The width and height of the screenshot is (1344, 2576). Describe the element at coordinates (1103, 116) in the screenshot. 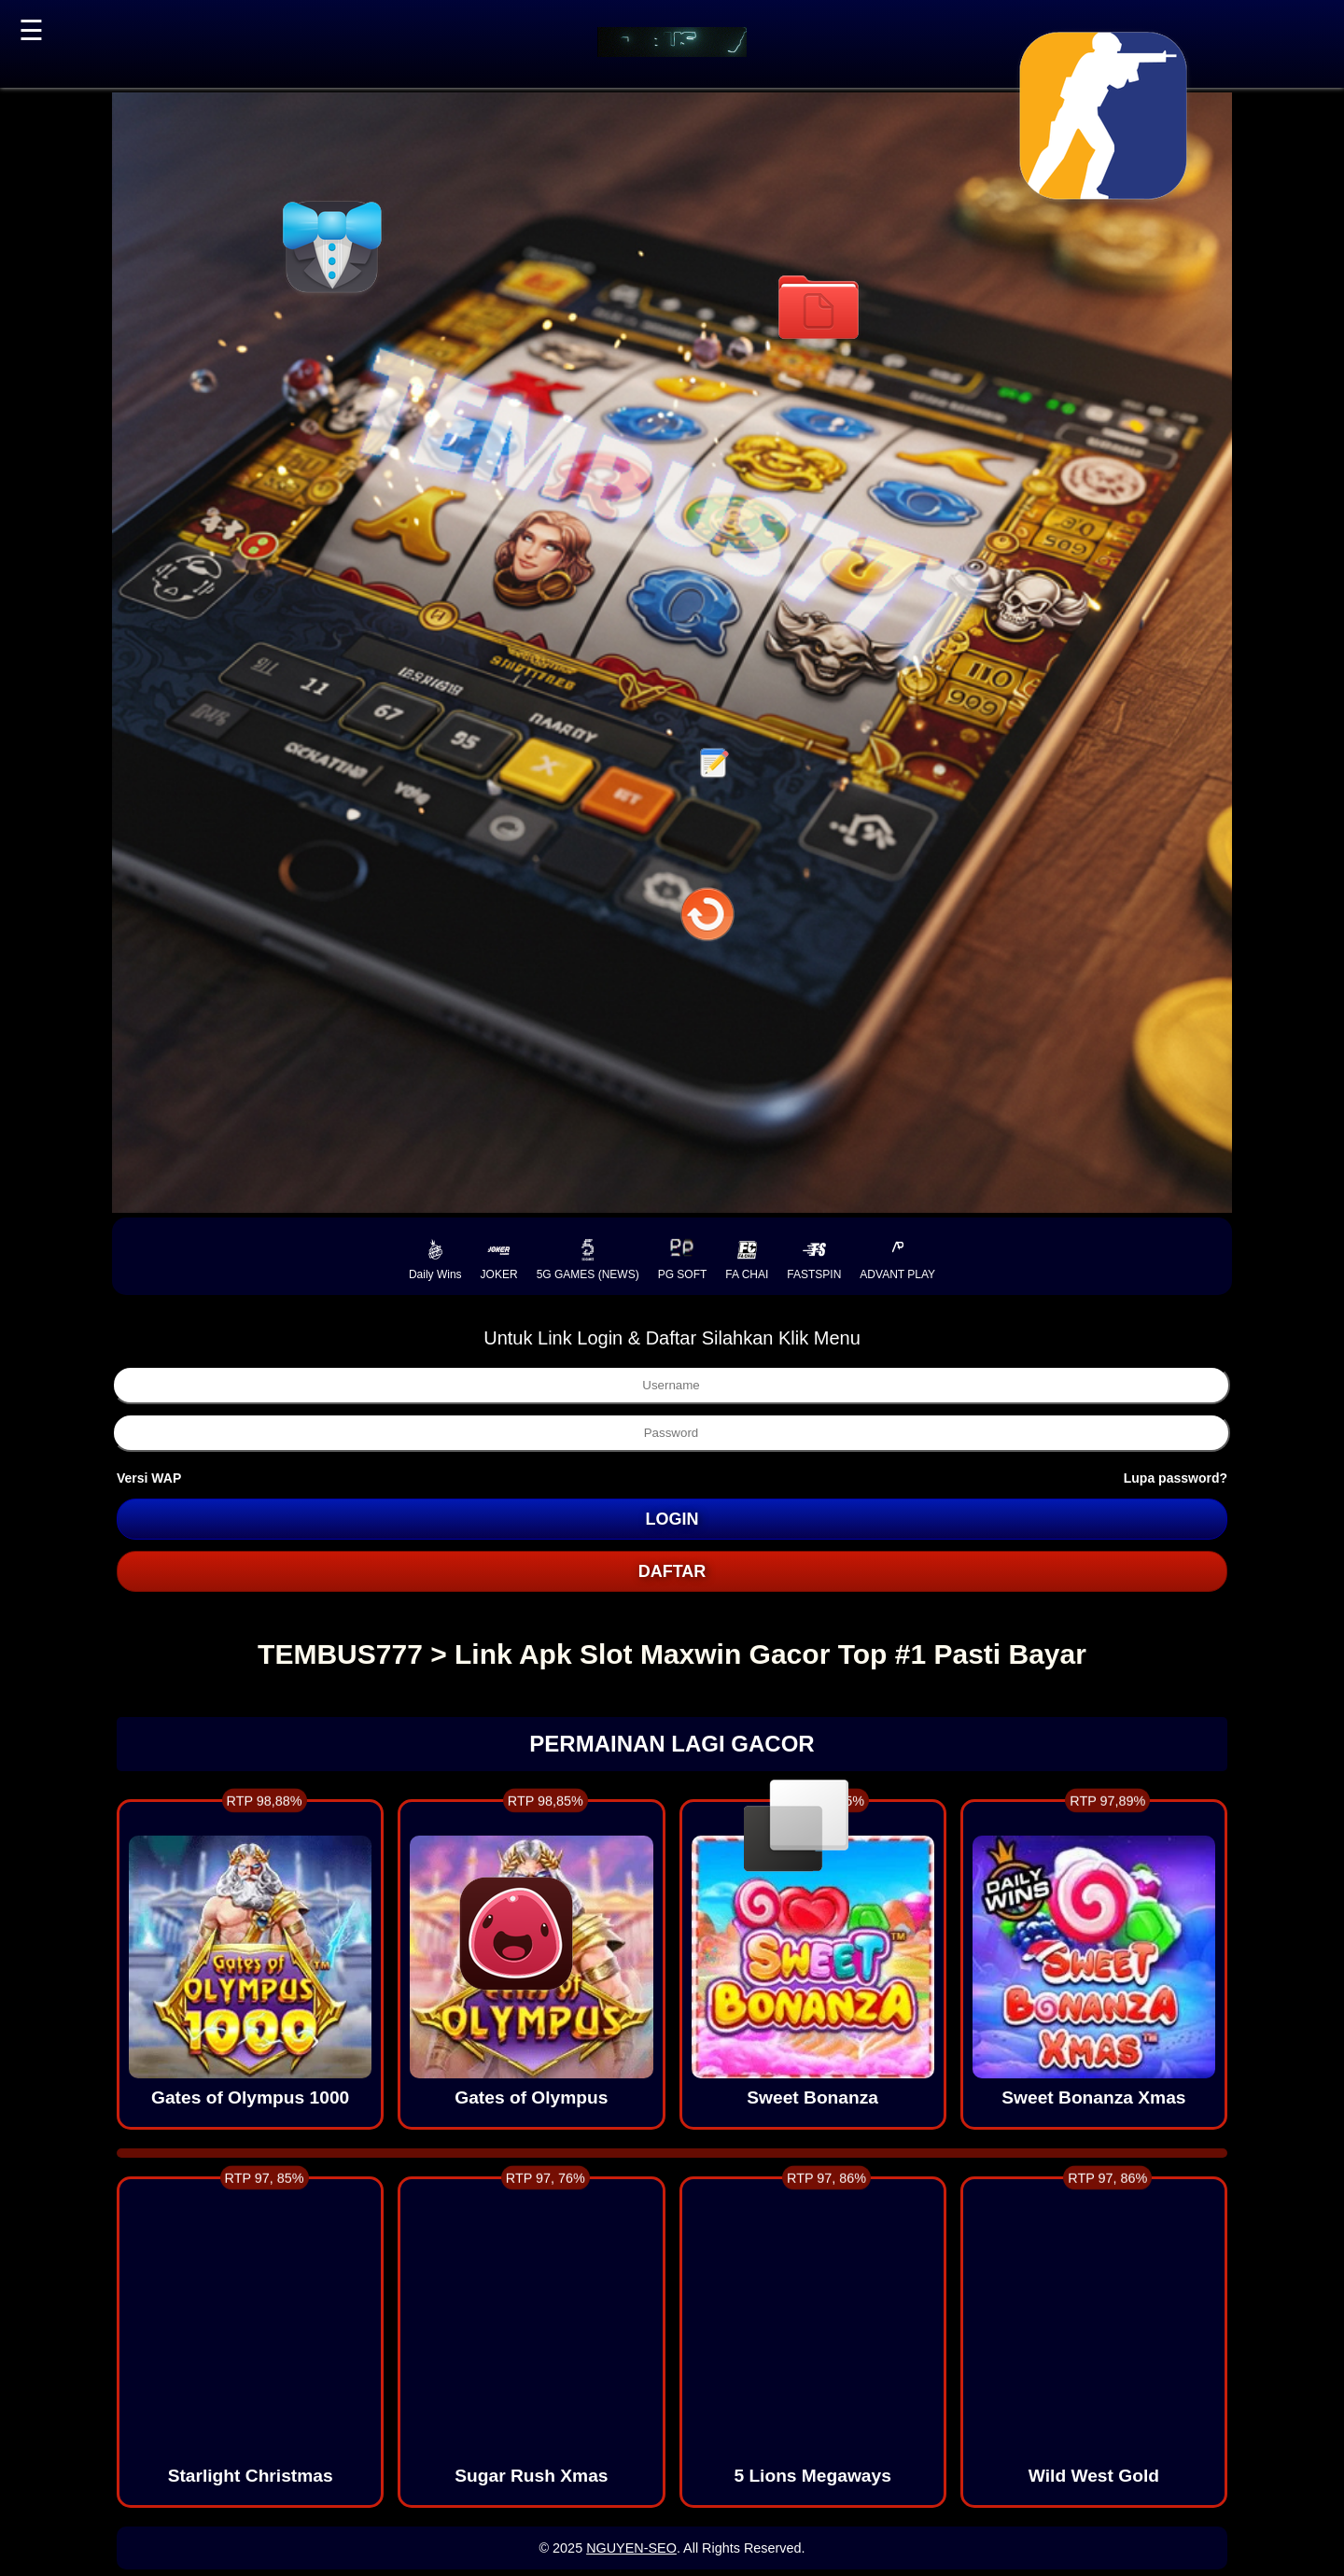

I see `launch counter-strike 2` at that location.